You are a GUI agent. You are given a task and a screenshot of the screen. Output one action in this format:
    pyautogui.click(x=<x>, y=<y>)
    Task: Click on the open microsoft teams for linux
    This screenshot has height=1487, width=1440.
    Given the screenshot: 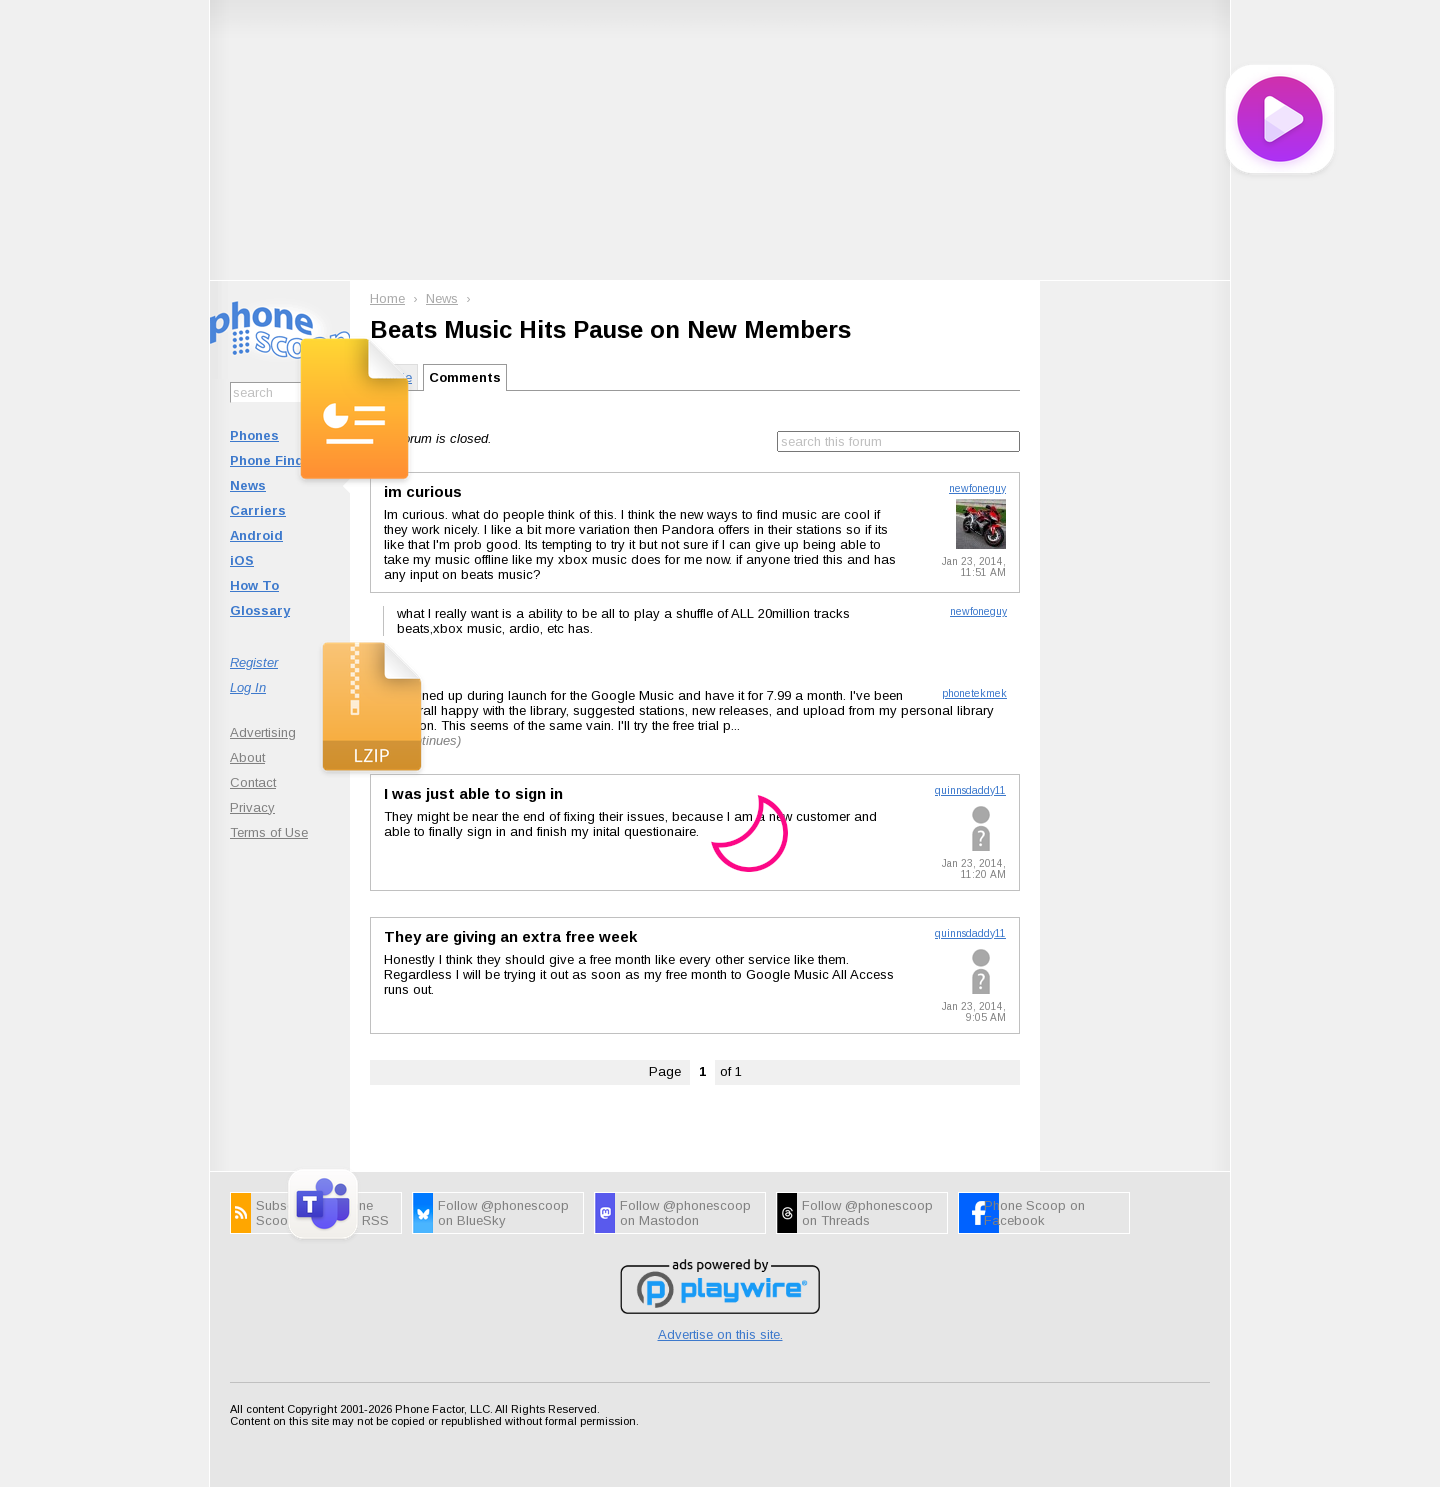 What is the action you would take?
    pyautogui.click(x=323, y=1204)
    